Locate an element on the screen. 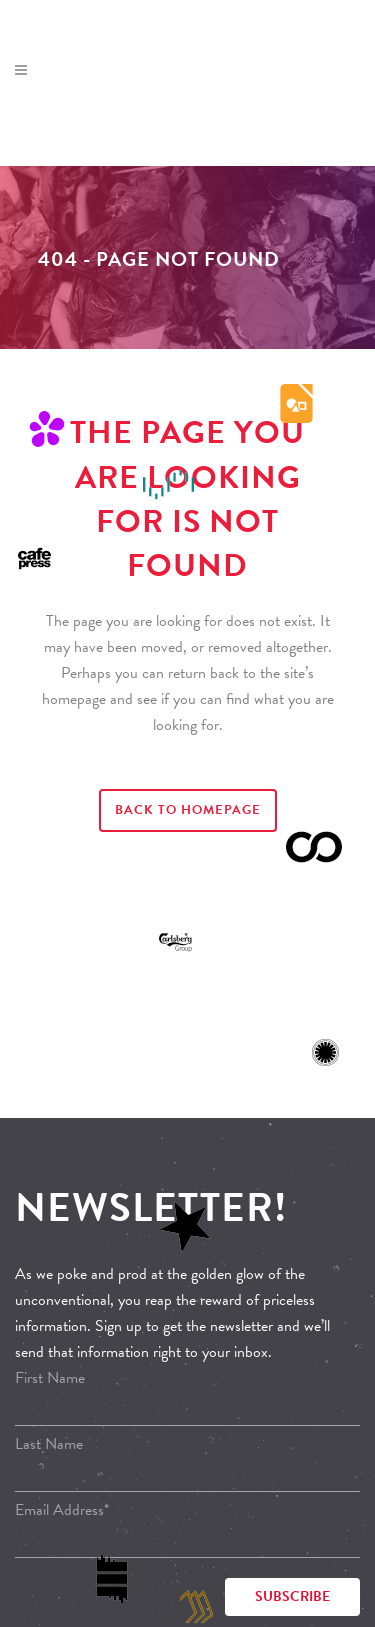 This screenshot has height=1627, width=375. visit cafepress website or app is located at coordinates (34, 558).